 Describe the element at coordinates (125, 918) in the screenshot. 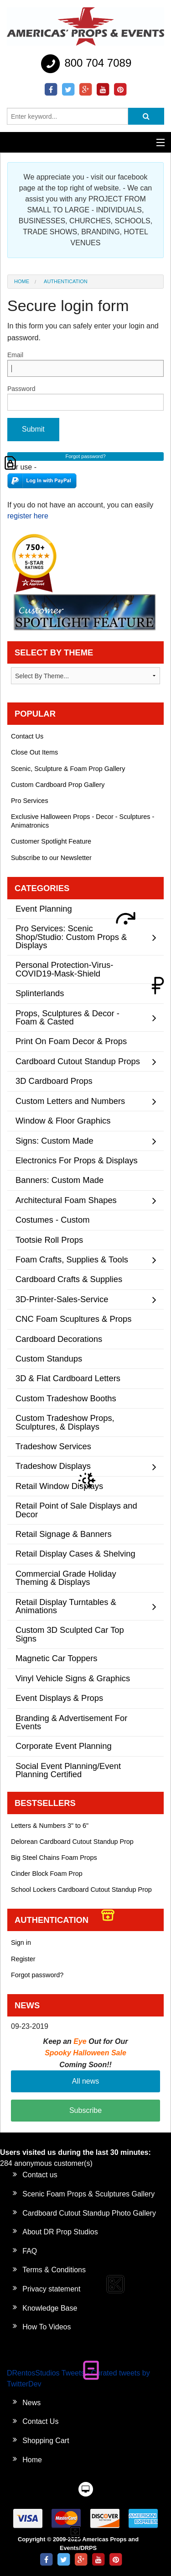

I see `redo action with active state indicator` at that location.